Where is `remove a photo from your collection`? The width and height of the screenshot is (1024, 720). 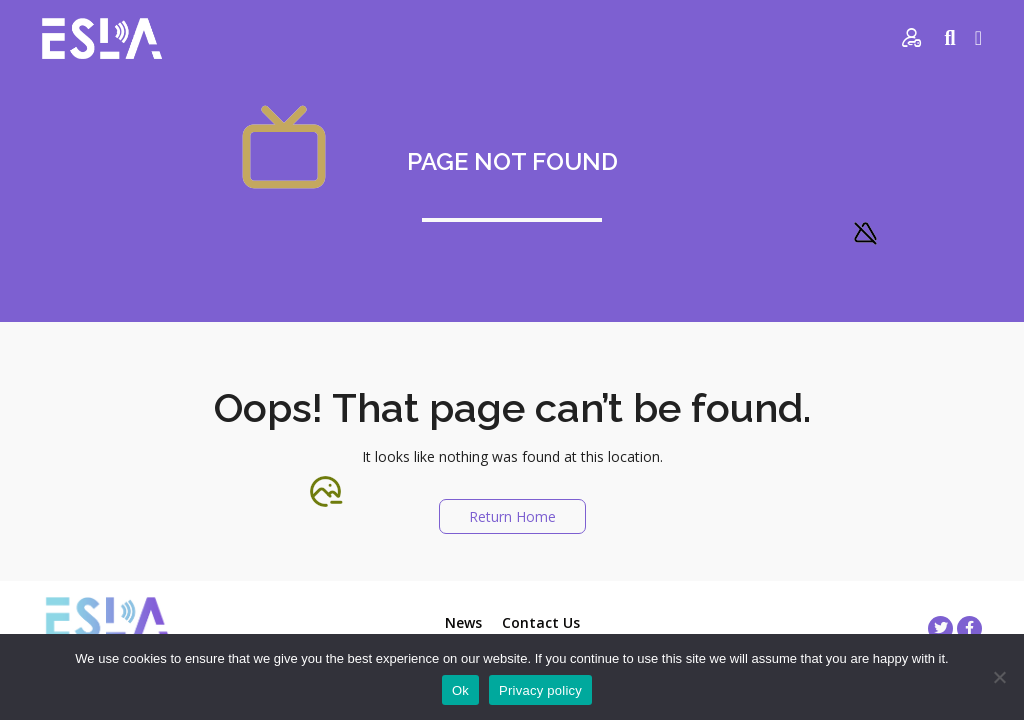
remove a photo from your collection is located at coordinates (325, 491).